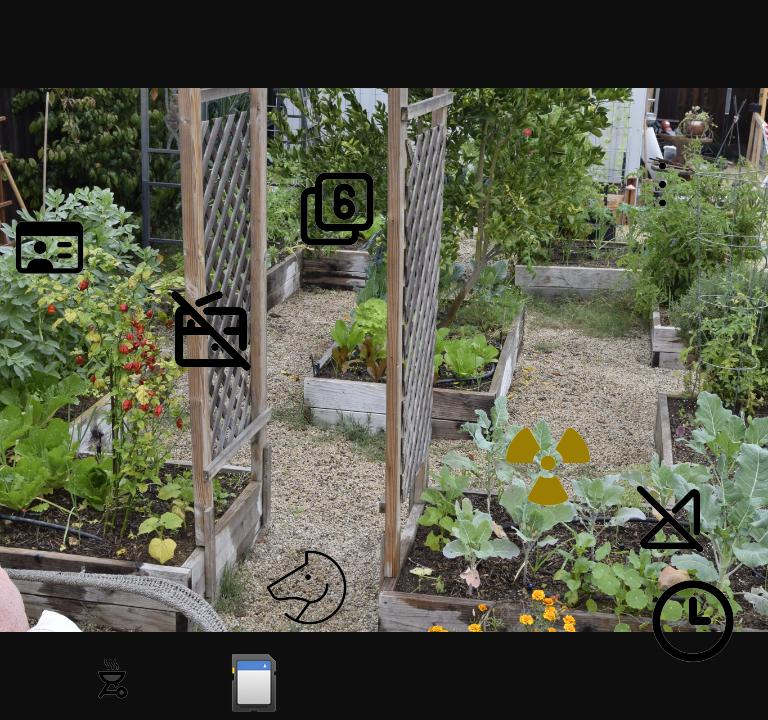  I want to click on access equestrian or horse-related features, so click(309, 587).